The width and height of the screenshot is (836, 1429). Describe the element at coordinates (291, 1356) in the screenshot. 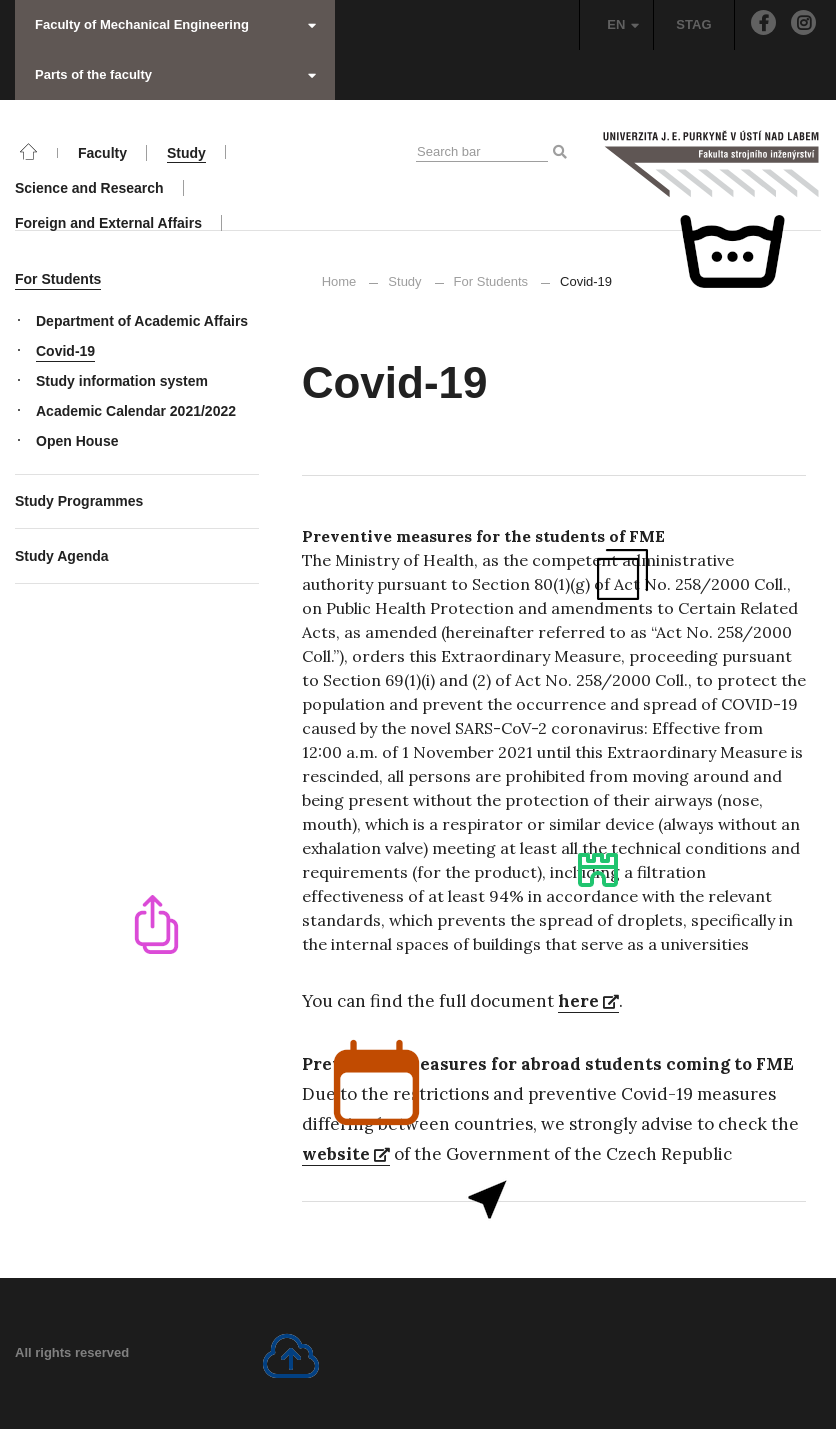

I see `upload file to cloud storage` at that location.